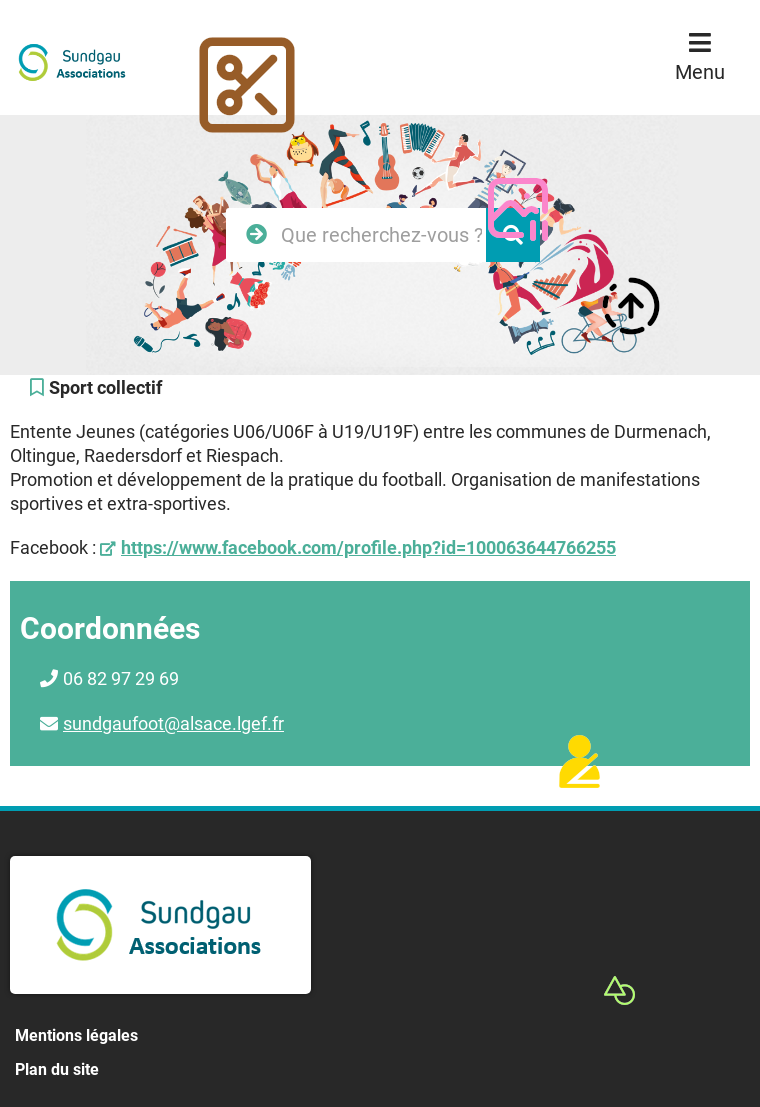  What do you see at coordinates (518, 208) in the screenshot?
I see `pause photo slideshow or gallery playback` at bounding box center [518, 208].